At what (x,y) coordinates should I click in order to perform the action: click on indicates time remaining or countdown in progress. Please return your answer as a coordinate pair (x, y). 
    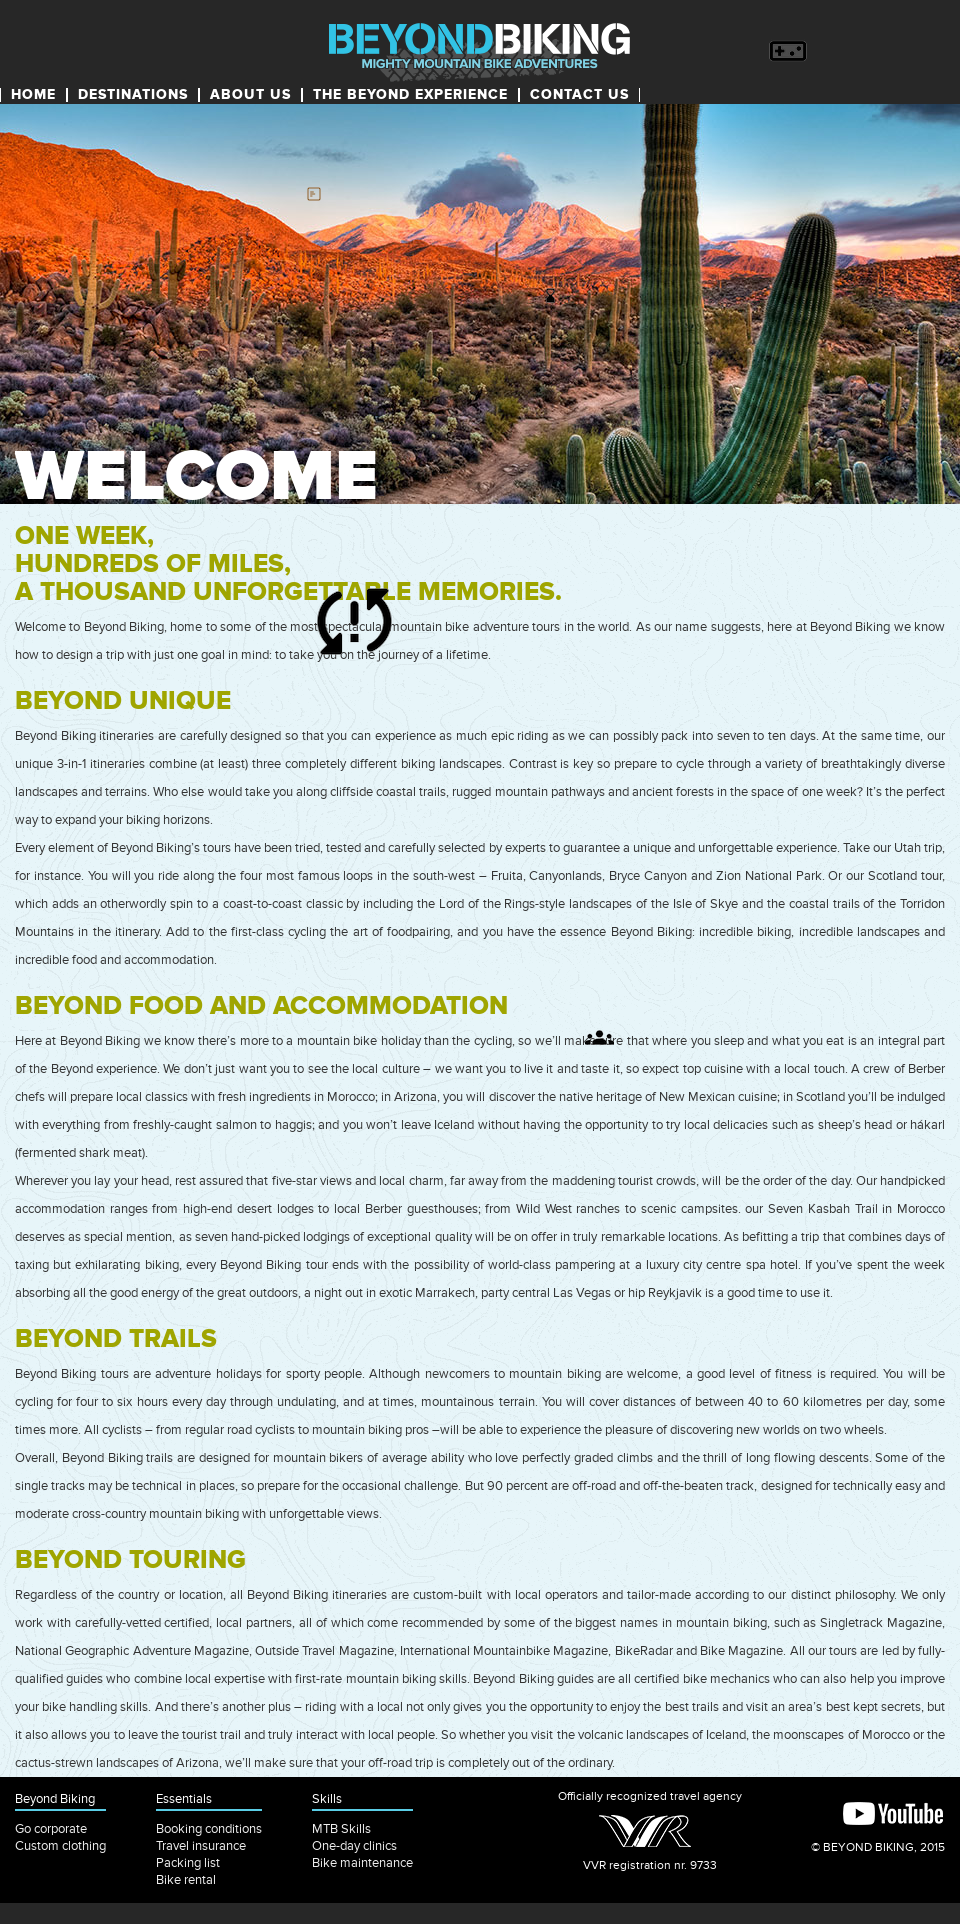
    Looking at the image, I should click on (550, 295).